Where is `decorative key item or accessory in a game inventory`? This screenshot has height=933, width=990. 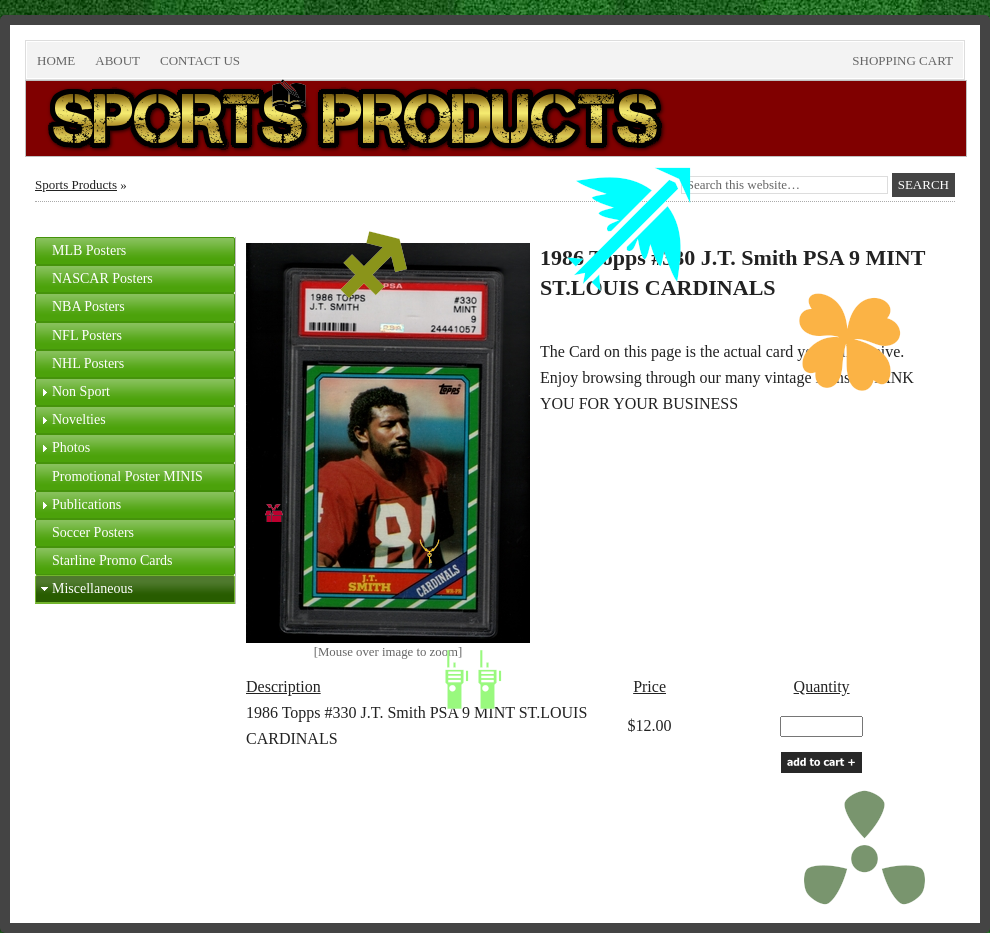
decorative key item or accessory in a game inventory is located at coordinates (429, 551).